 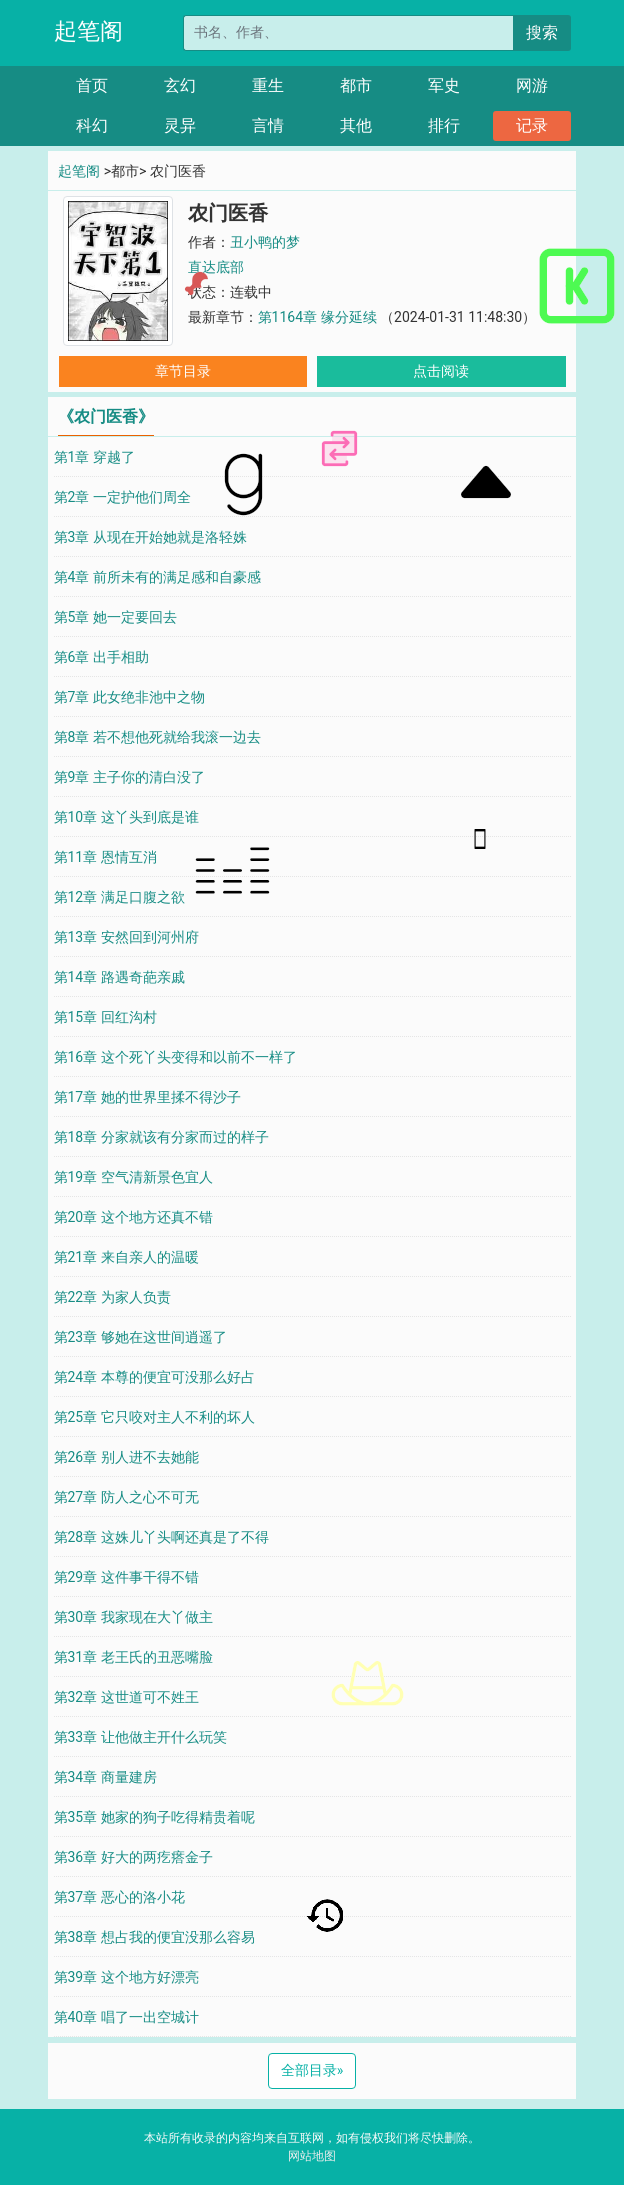 I want to click on select western or country theme, so click(x=367, y=1685).